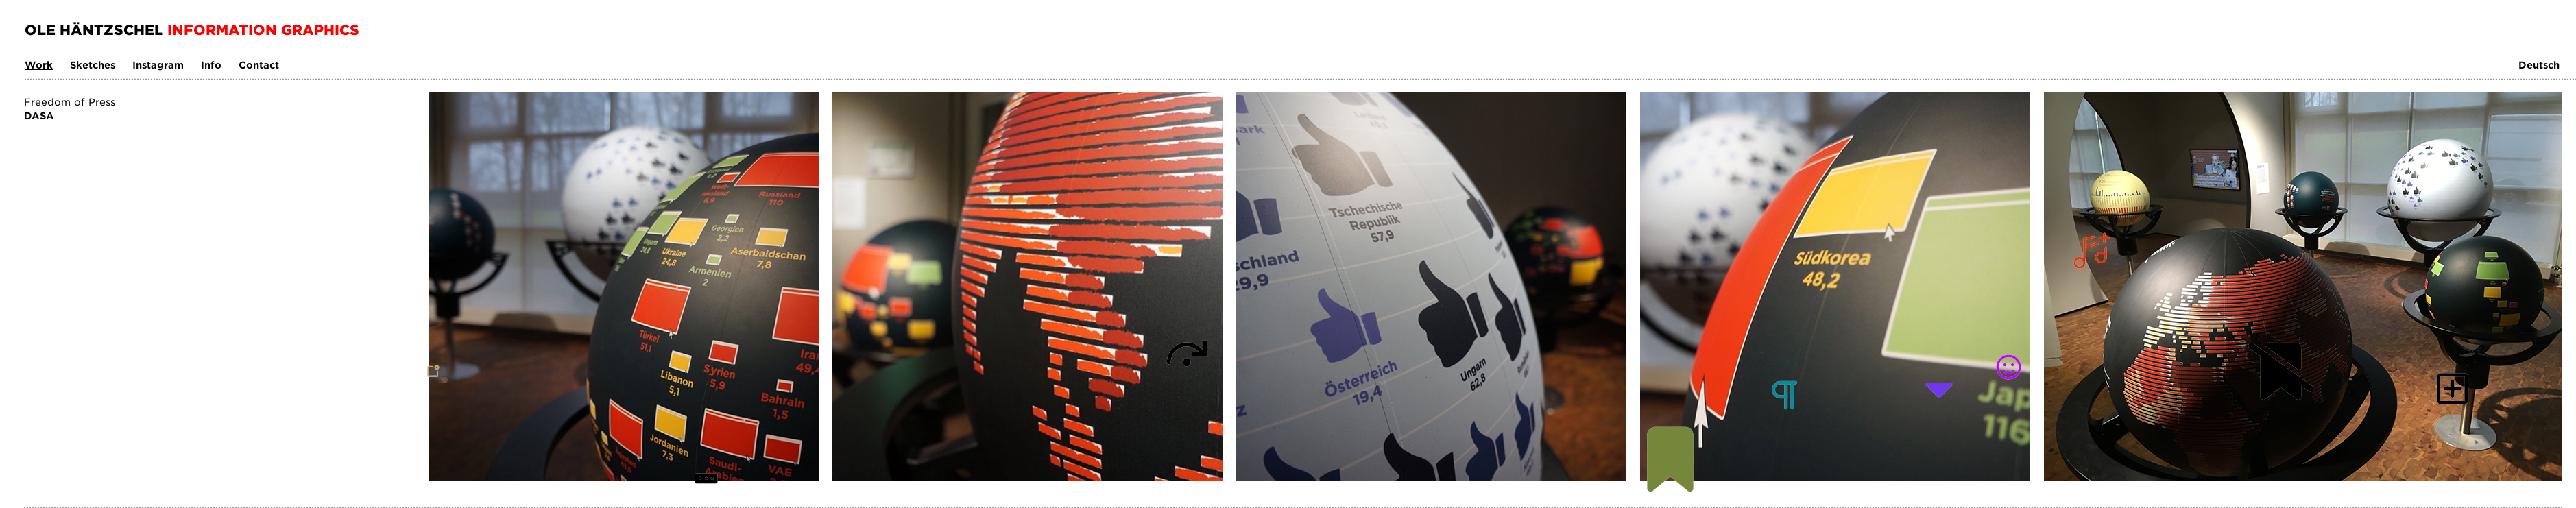 Image resolution: width=2576 pixels, height=508 pixels. Describe the element at coordinates (1670, 459) in the screenshot. I see `indicates a saved or bookmarked item` at that location.